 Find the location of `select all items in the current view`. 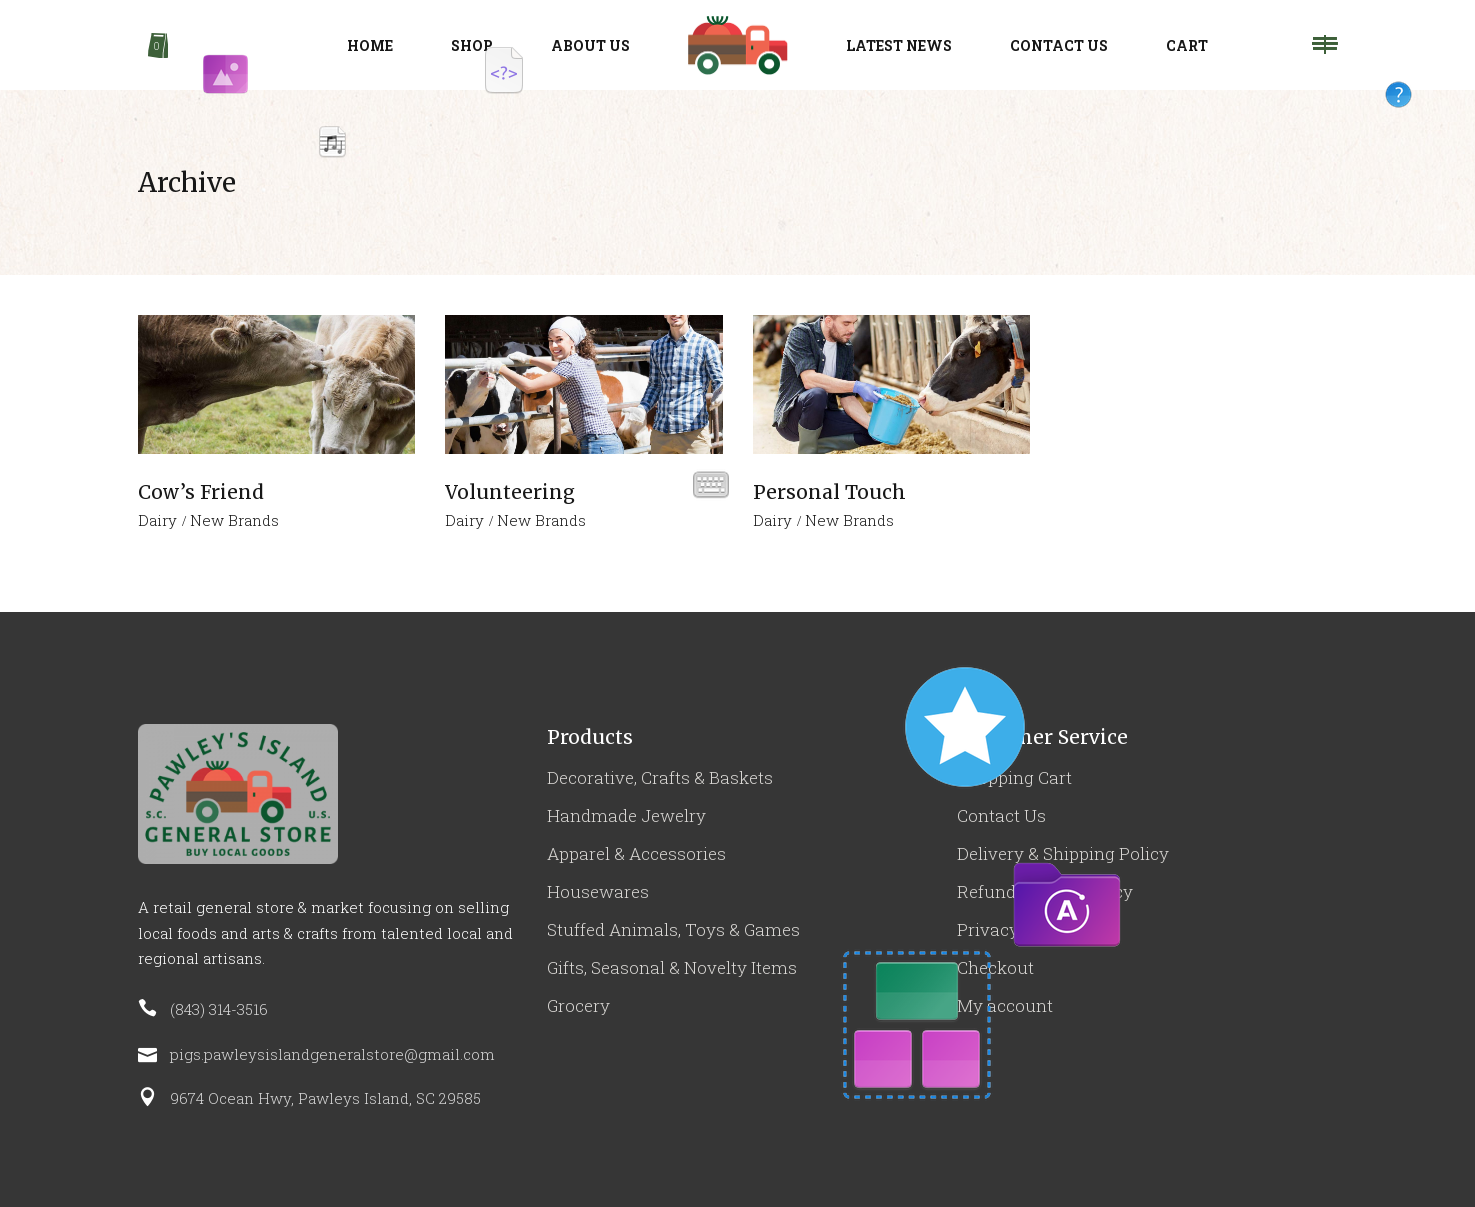

select all items in the current view is located at coordinates (917, 1025).